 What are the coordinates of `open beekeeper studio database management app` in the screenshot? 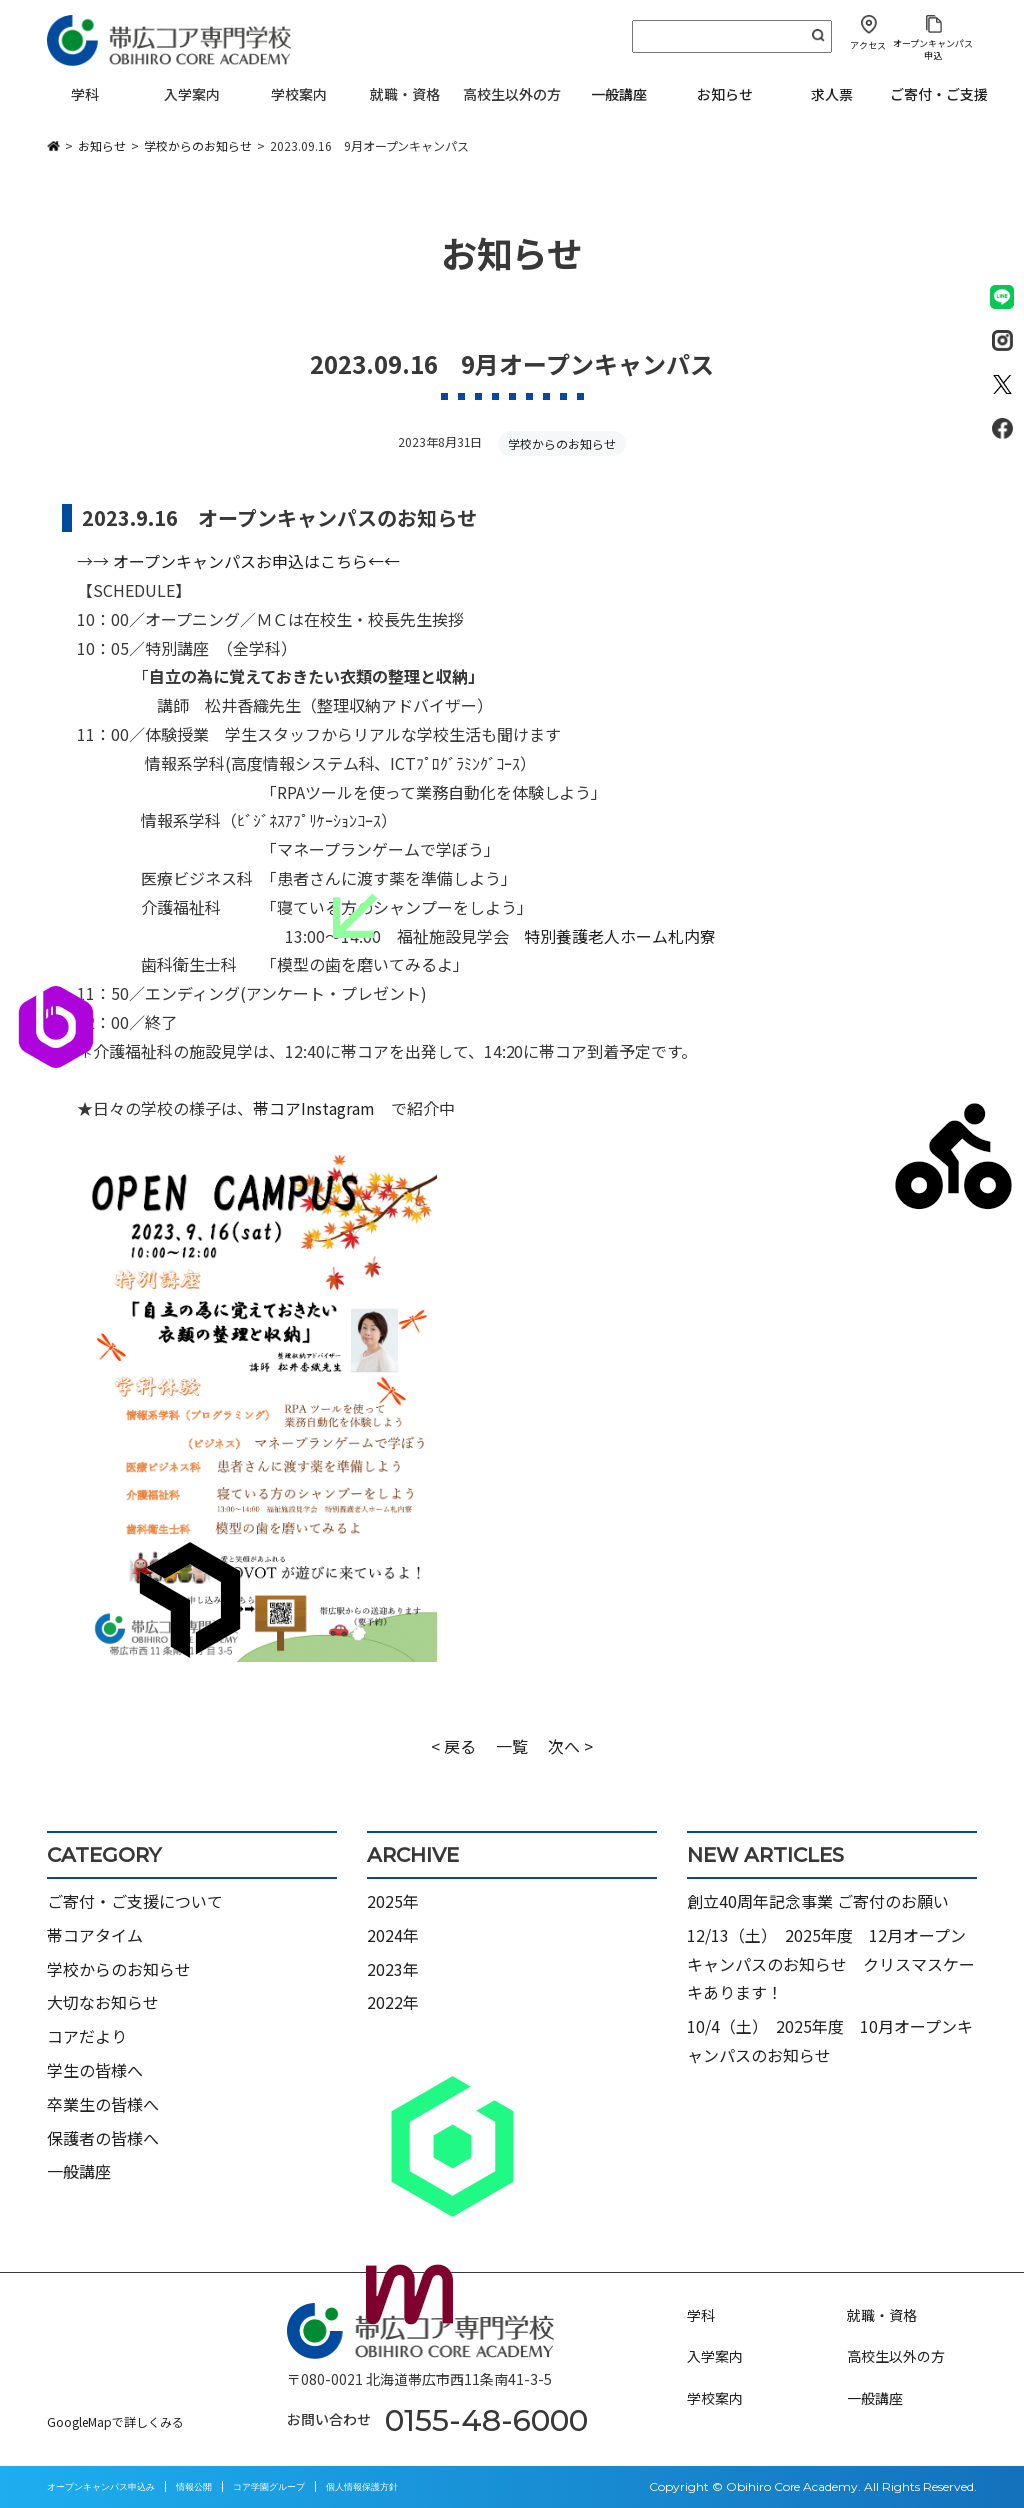 It's located at (56, 1027).